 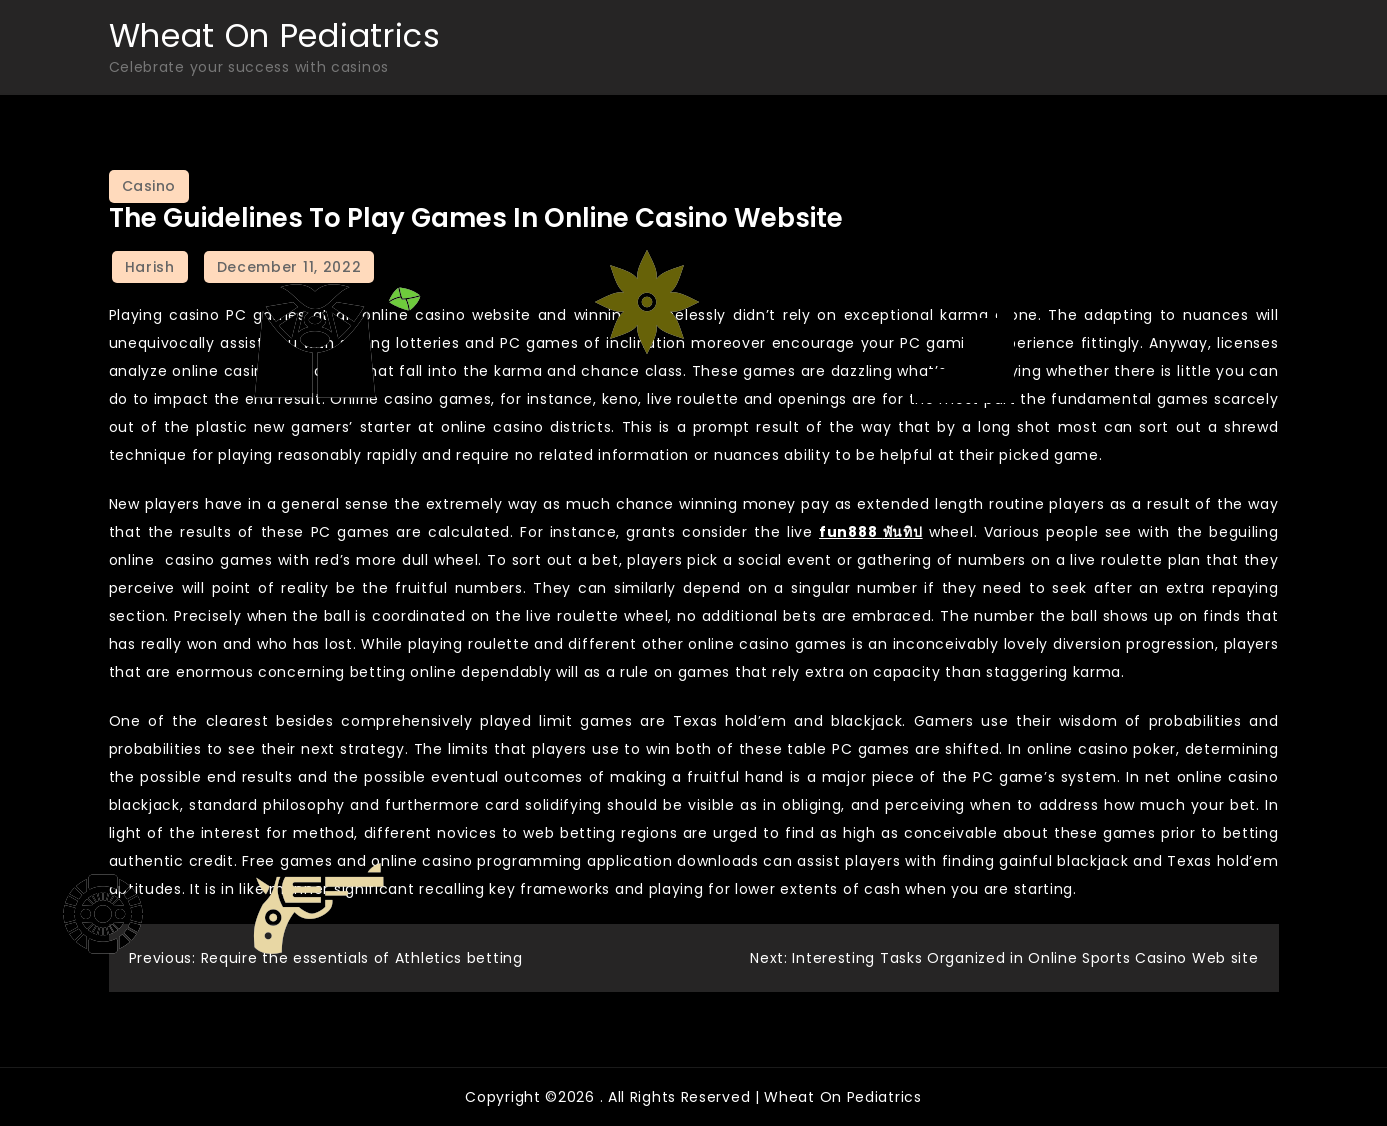 I want to click on access weapons inventory in a game, so click(x=319, y=899).